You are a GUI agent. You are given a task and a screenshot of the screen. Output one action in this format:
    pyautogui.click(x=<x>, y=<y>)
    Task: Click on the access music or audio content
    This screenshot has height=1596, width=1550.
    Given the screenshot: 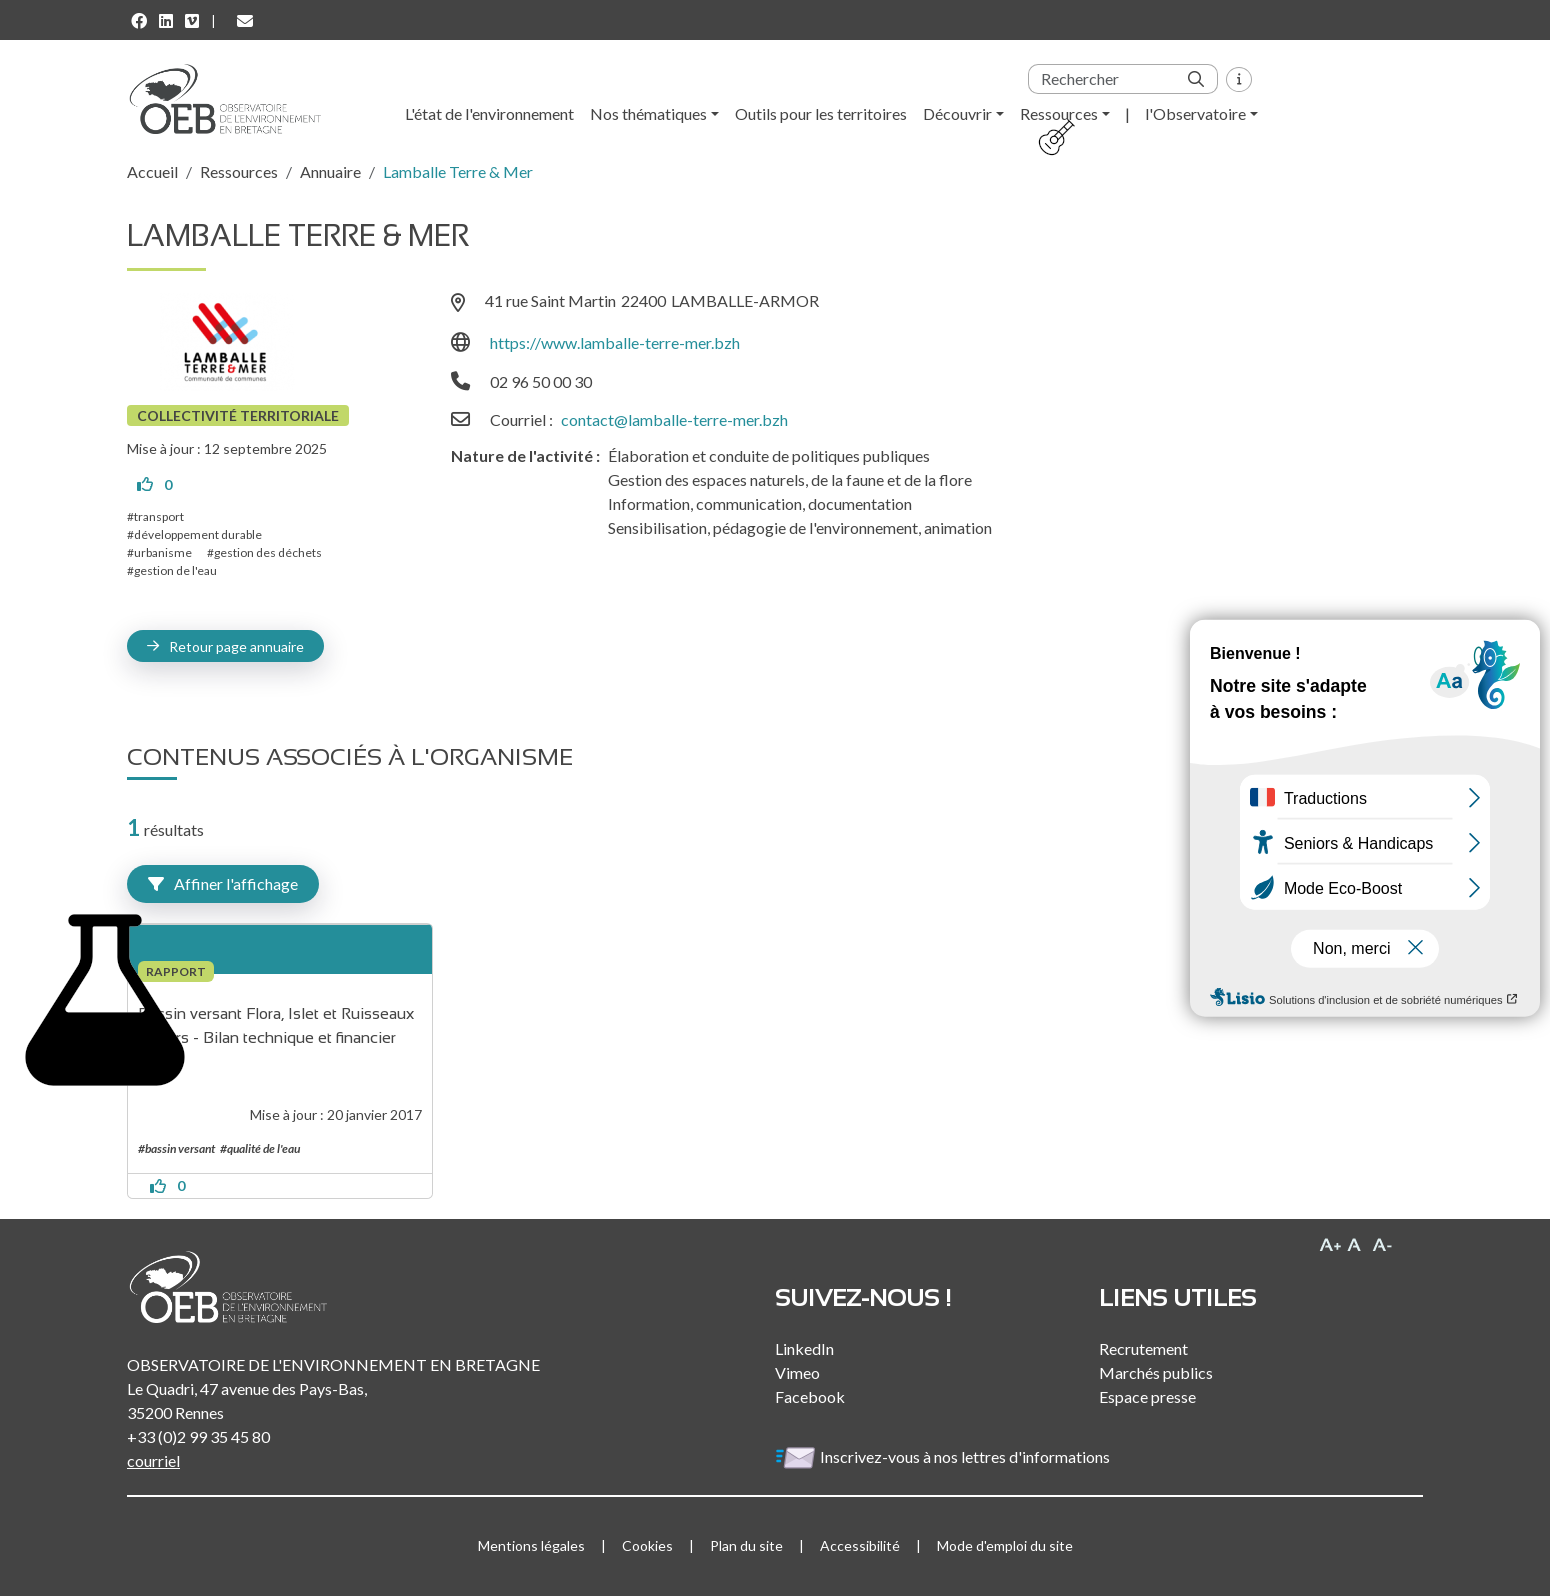 What is the action you would take?
    pyautogui.click(x=1056, y=137)
    